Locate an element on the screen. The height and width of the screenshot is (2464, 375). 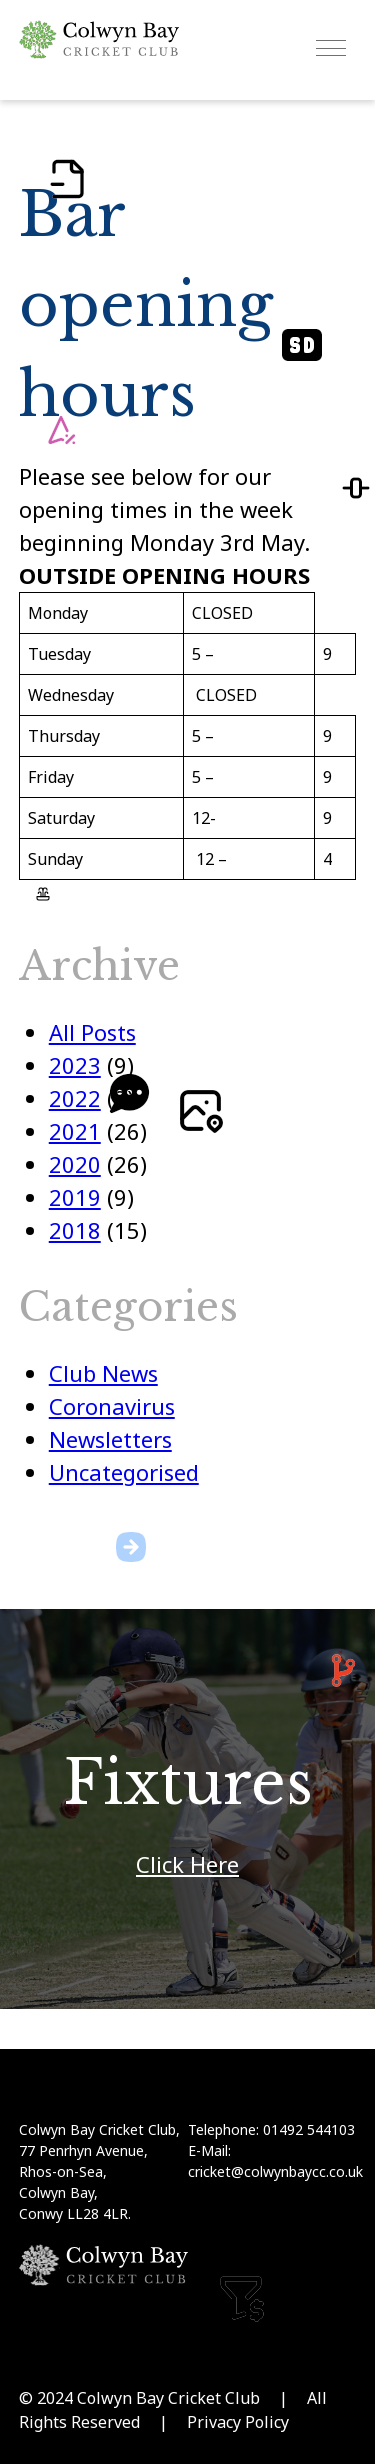
remove content from a file is located at coordinates (68, 179).